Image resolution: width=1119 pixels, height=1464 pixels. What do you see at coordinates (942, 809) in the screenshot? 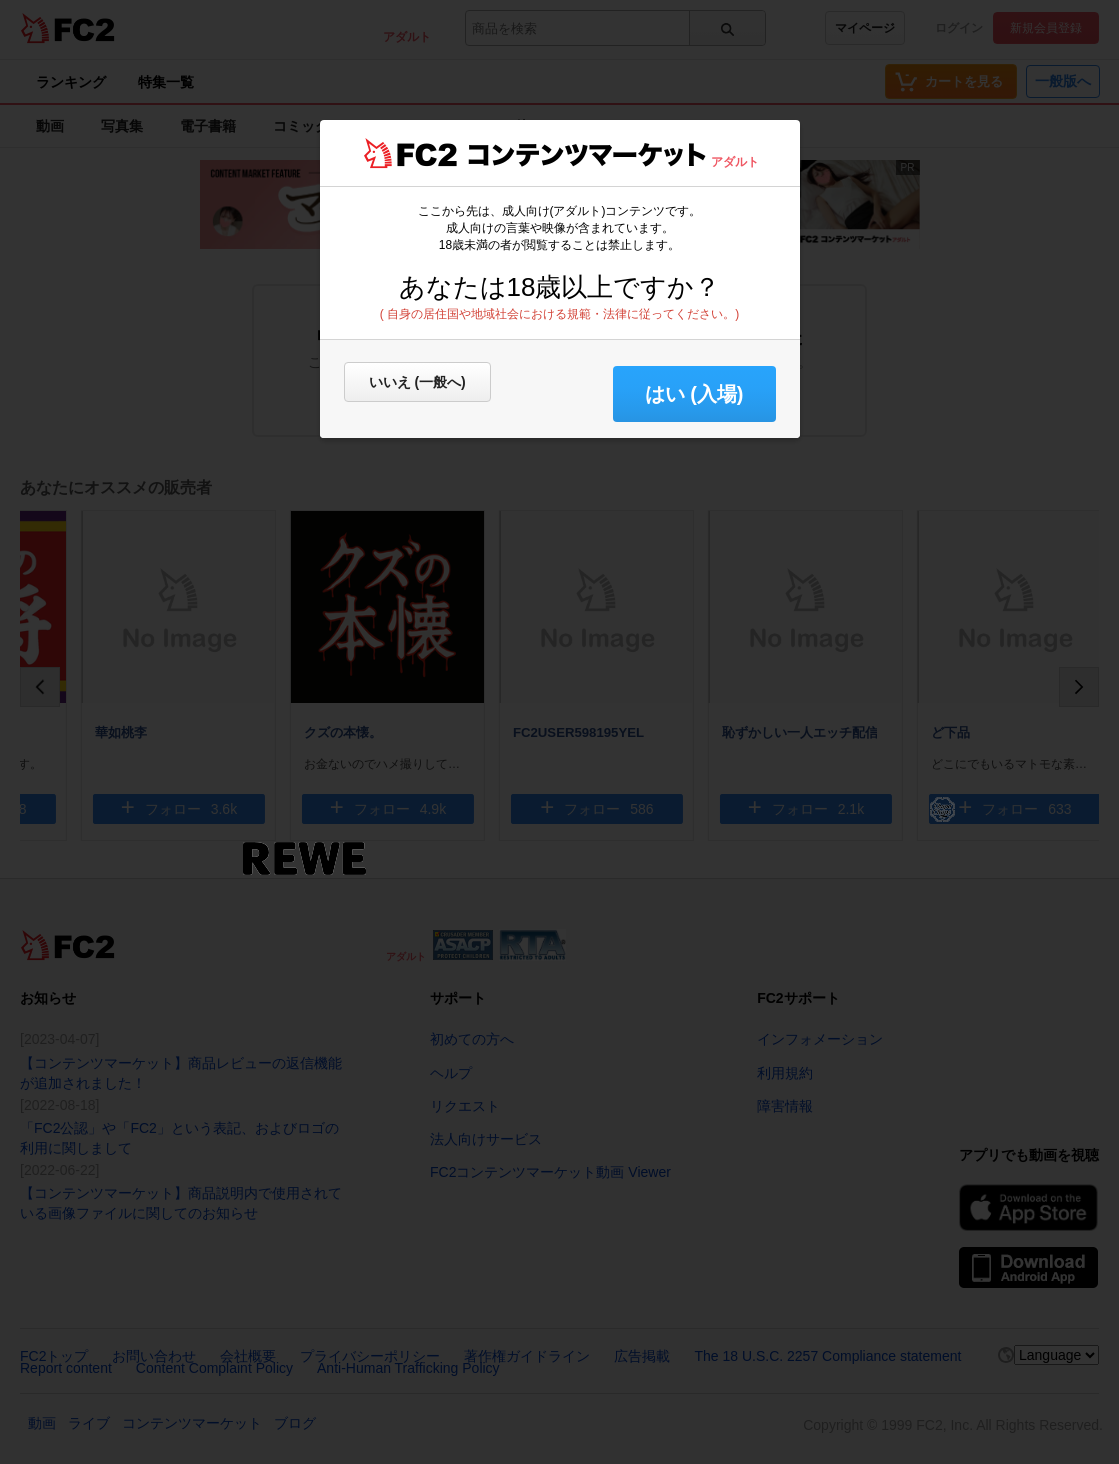
I see `chupa chups brand logo` at bounding box center [942, 809].